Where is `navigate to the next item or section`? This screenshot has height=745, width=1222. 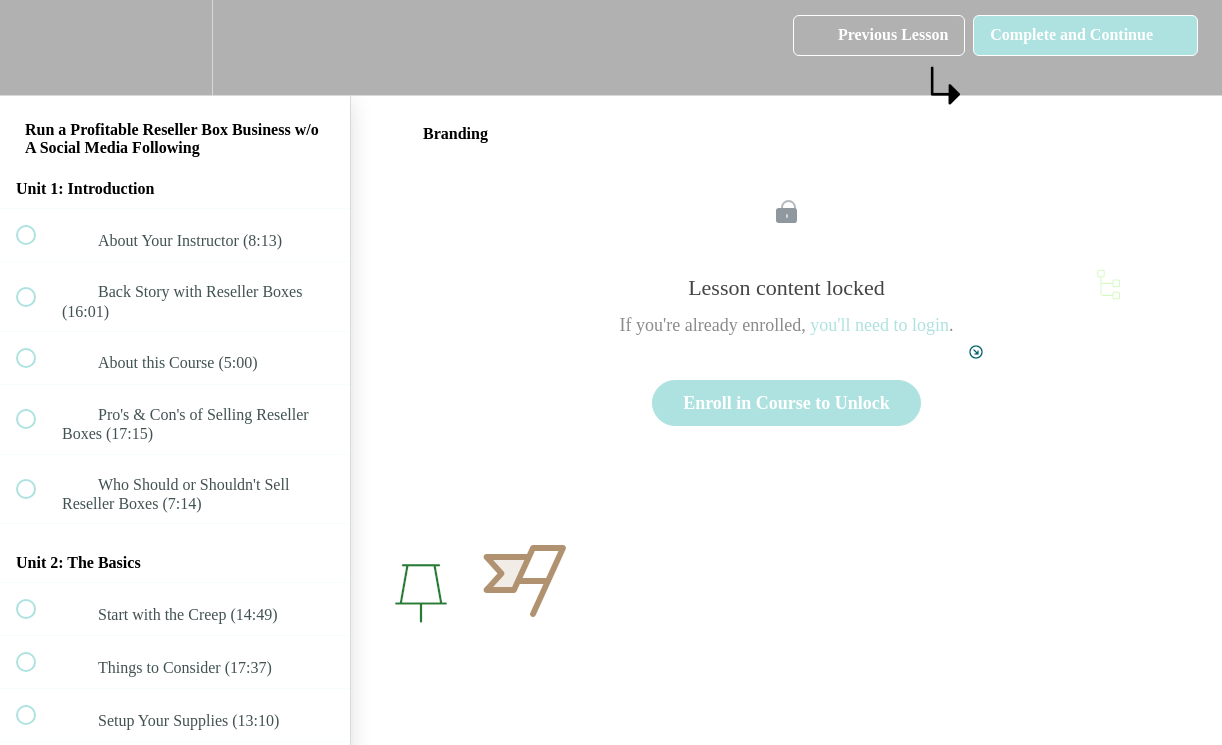 navigate to the next item or section is located at coordinates (976, 352).